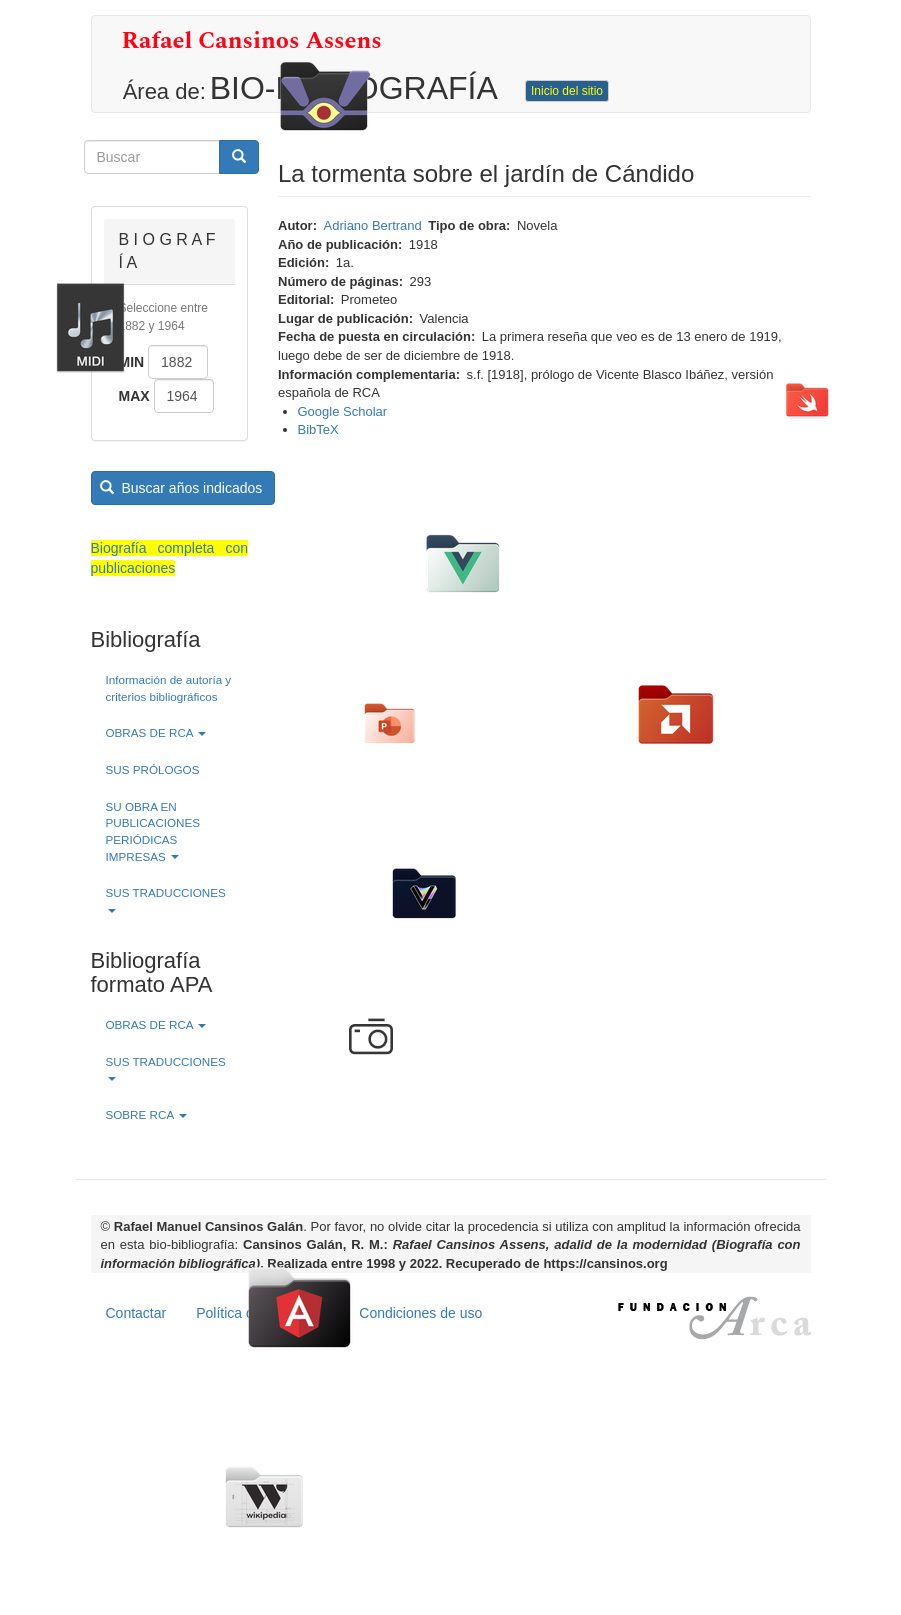  What do you see at coordinates (90, 329) in the screenshot?
I see `a standard MIDI file in GarageBand` at bounding box center [90, 329].